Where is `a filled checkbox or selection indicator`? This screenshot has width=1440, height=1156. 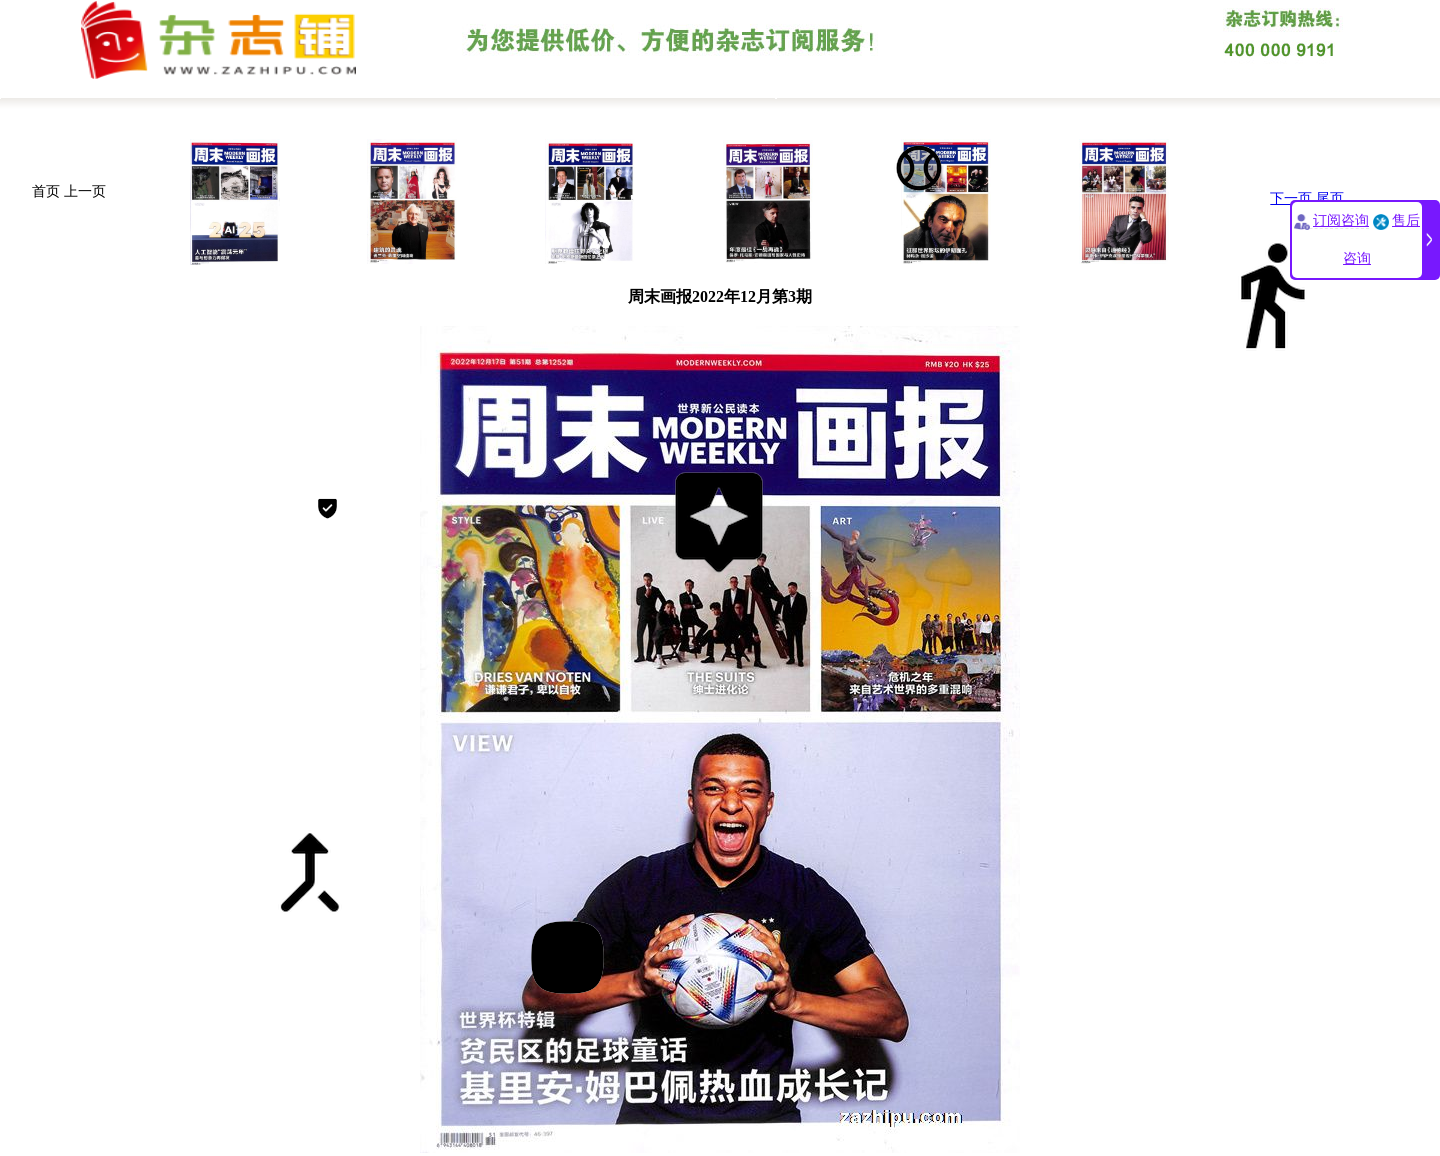 a filled checkbox or selection indicator is located at coordinates (567, 957).